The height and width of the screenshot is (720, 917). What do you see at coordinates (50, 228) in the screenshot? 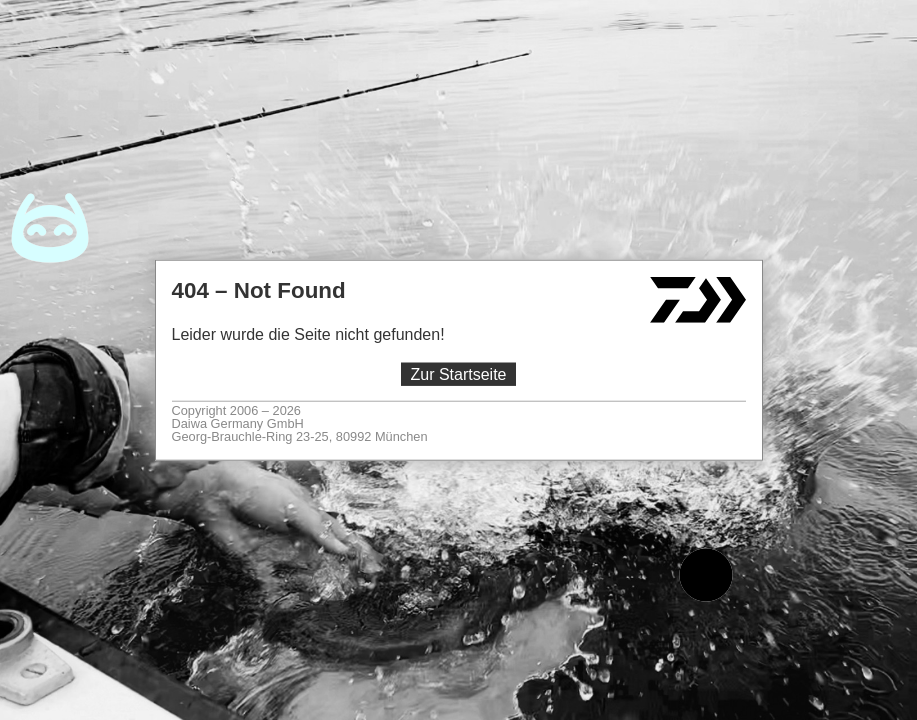
I see `indicates a bot account or automated user` at bounding box center [50, 228].